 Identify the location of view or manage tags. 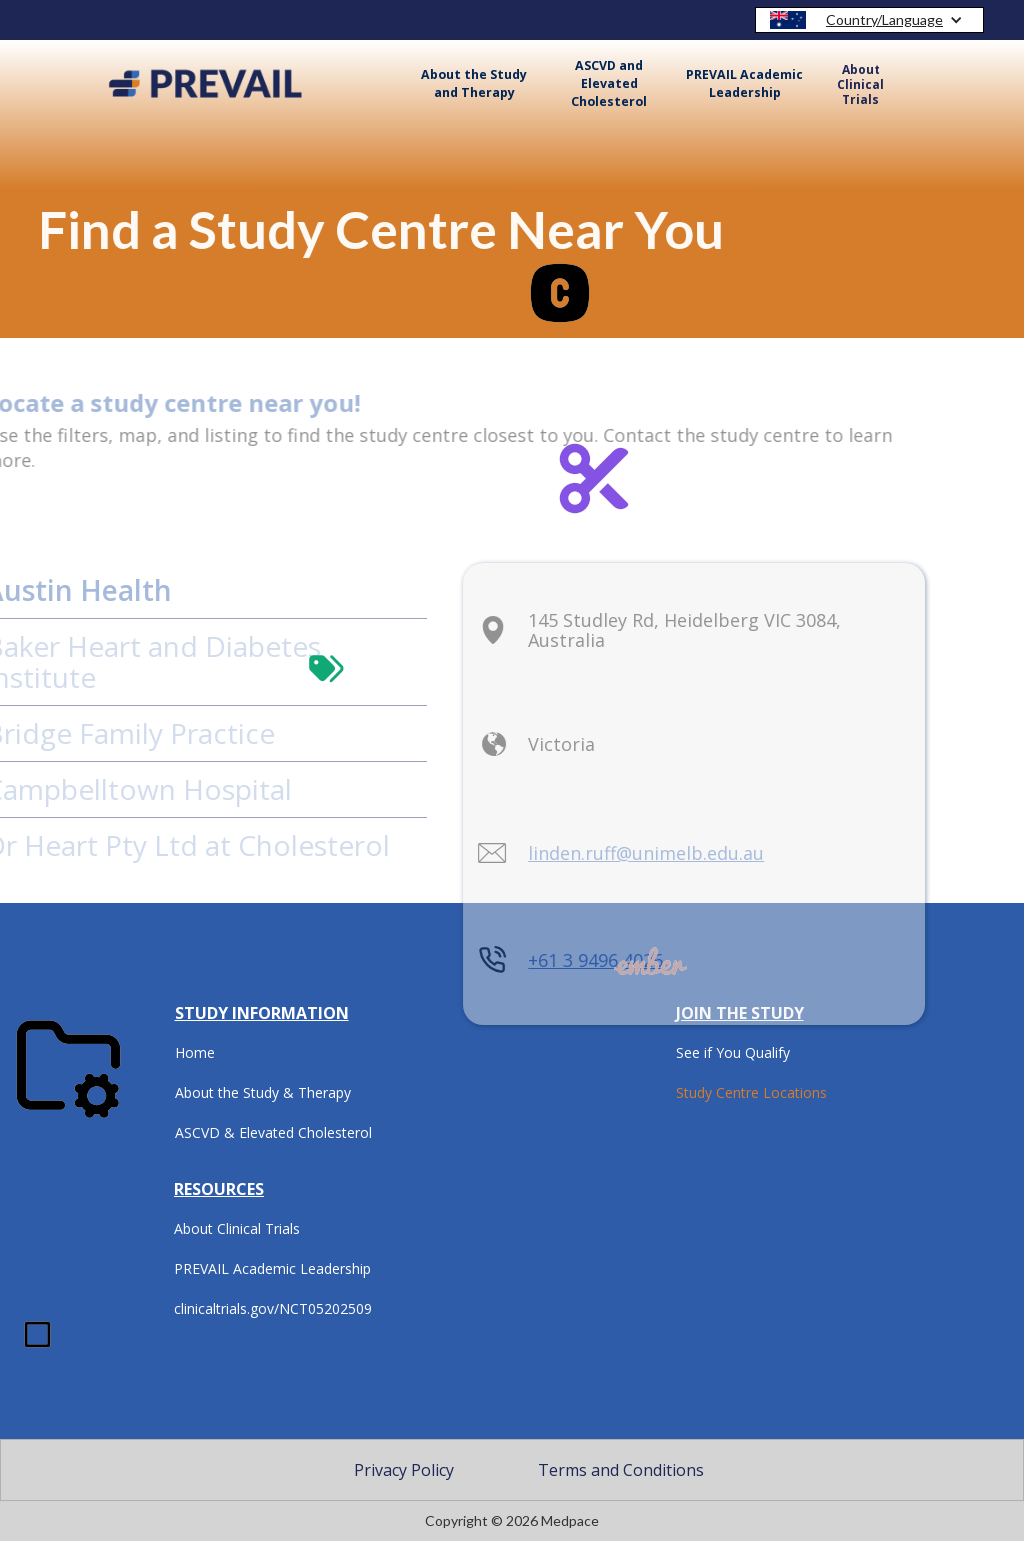
(325, 669).